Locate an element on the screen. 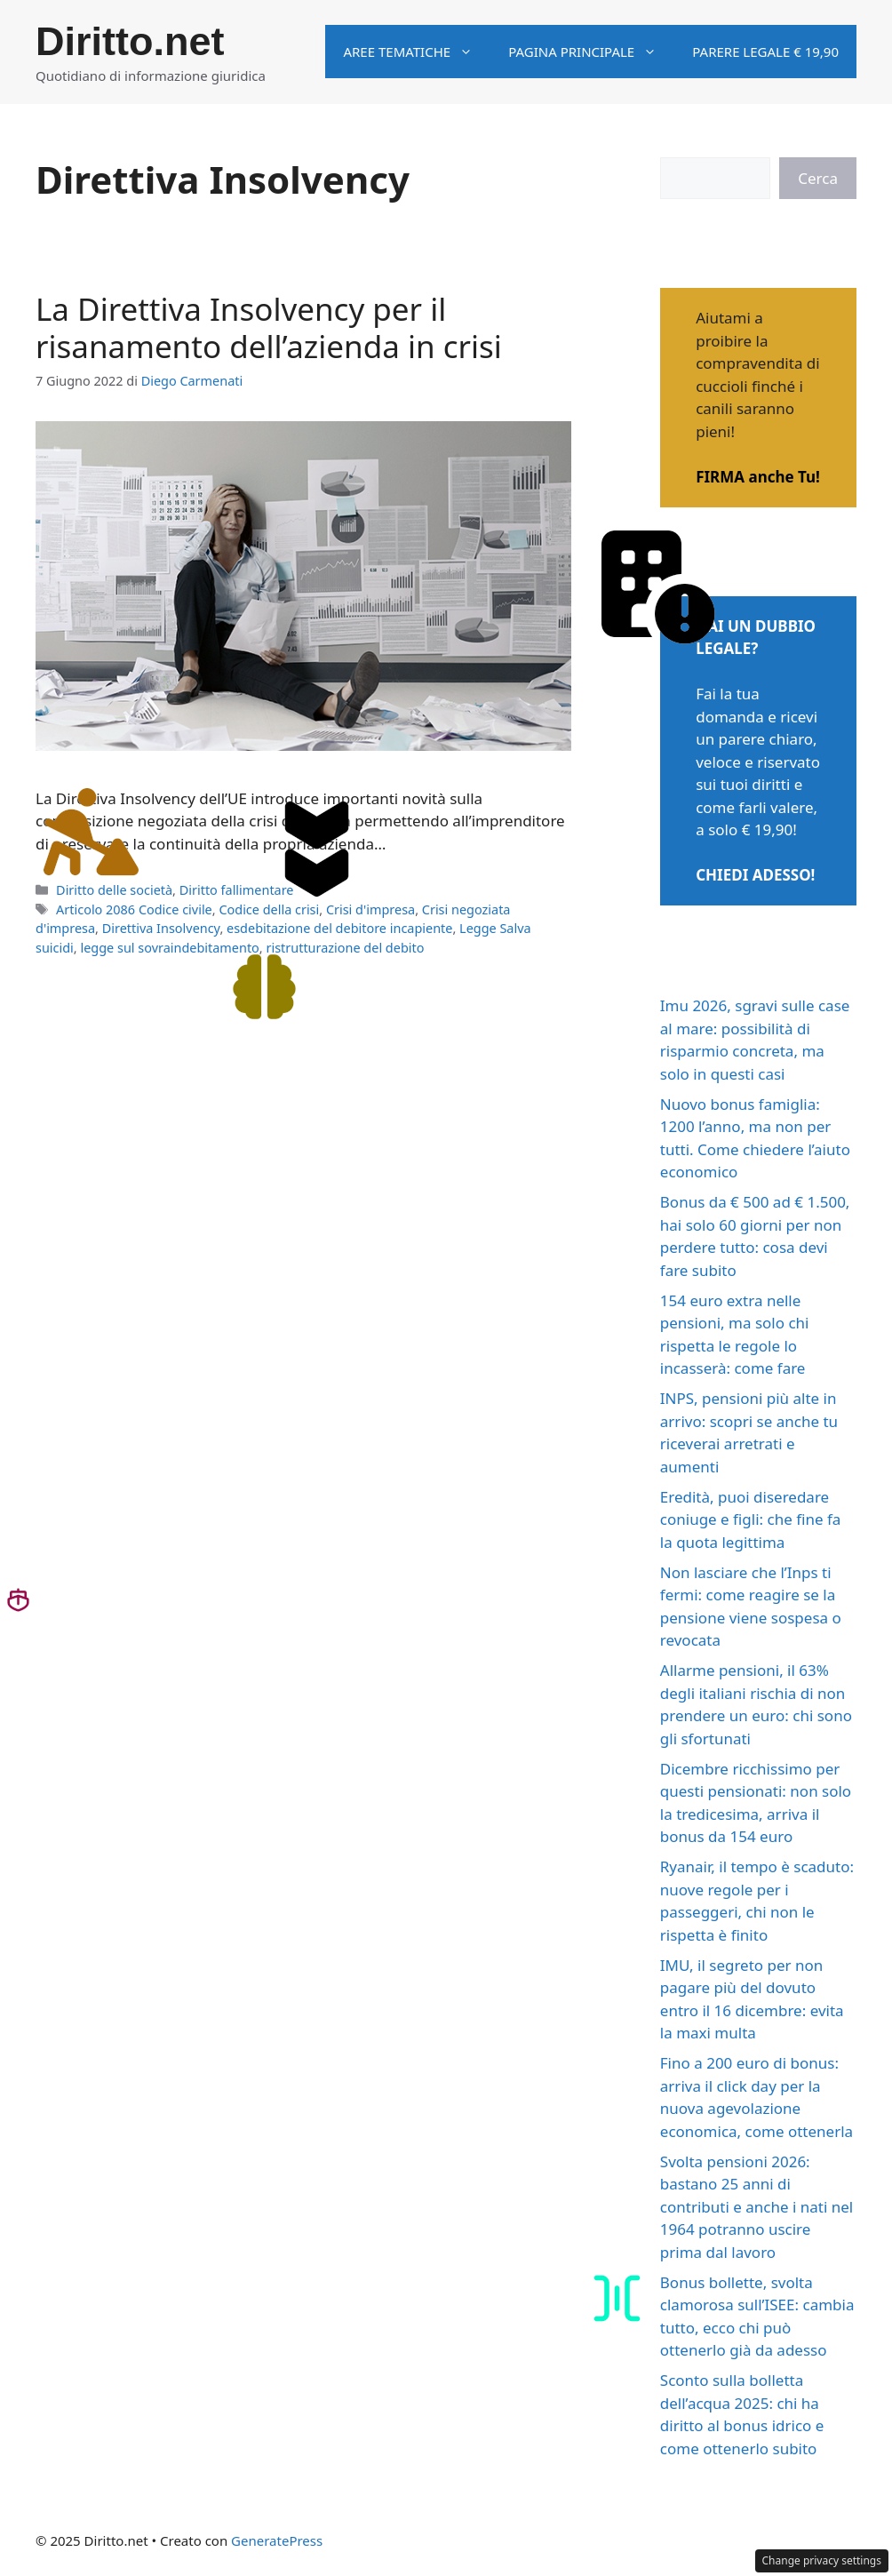 This screenshot has height=2576, width=892. indicates construction or work in progress is located at coordinates (91, 833).